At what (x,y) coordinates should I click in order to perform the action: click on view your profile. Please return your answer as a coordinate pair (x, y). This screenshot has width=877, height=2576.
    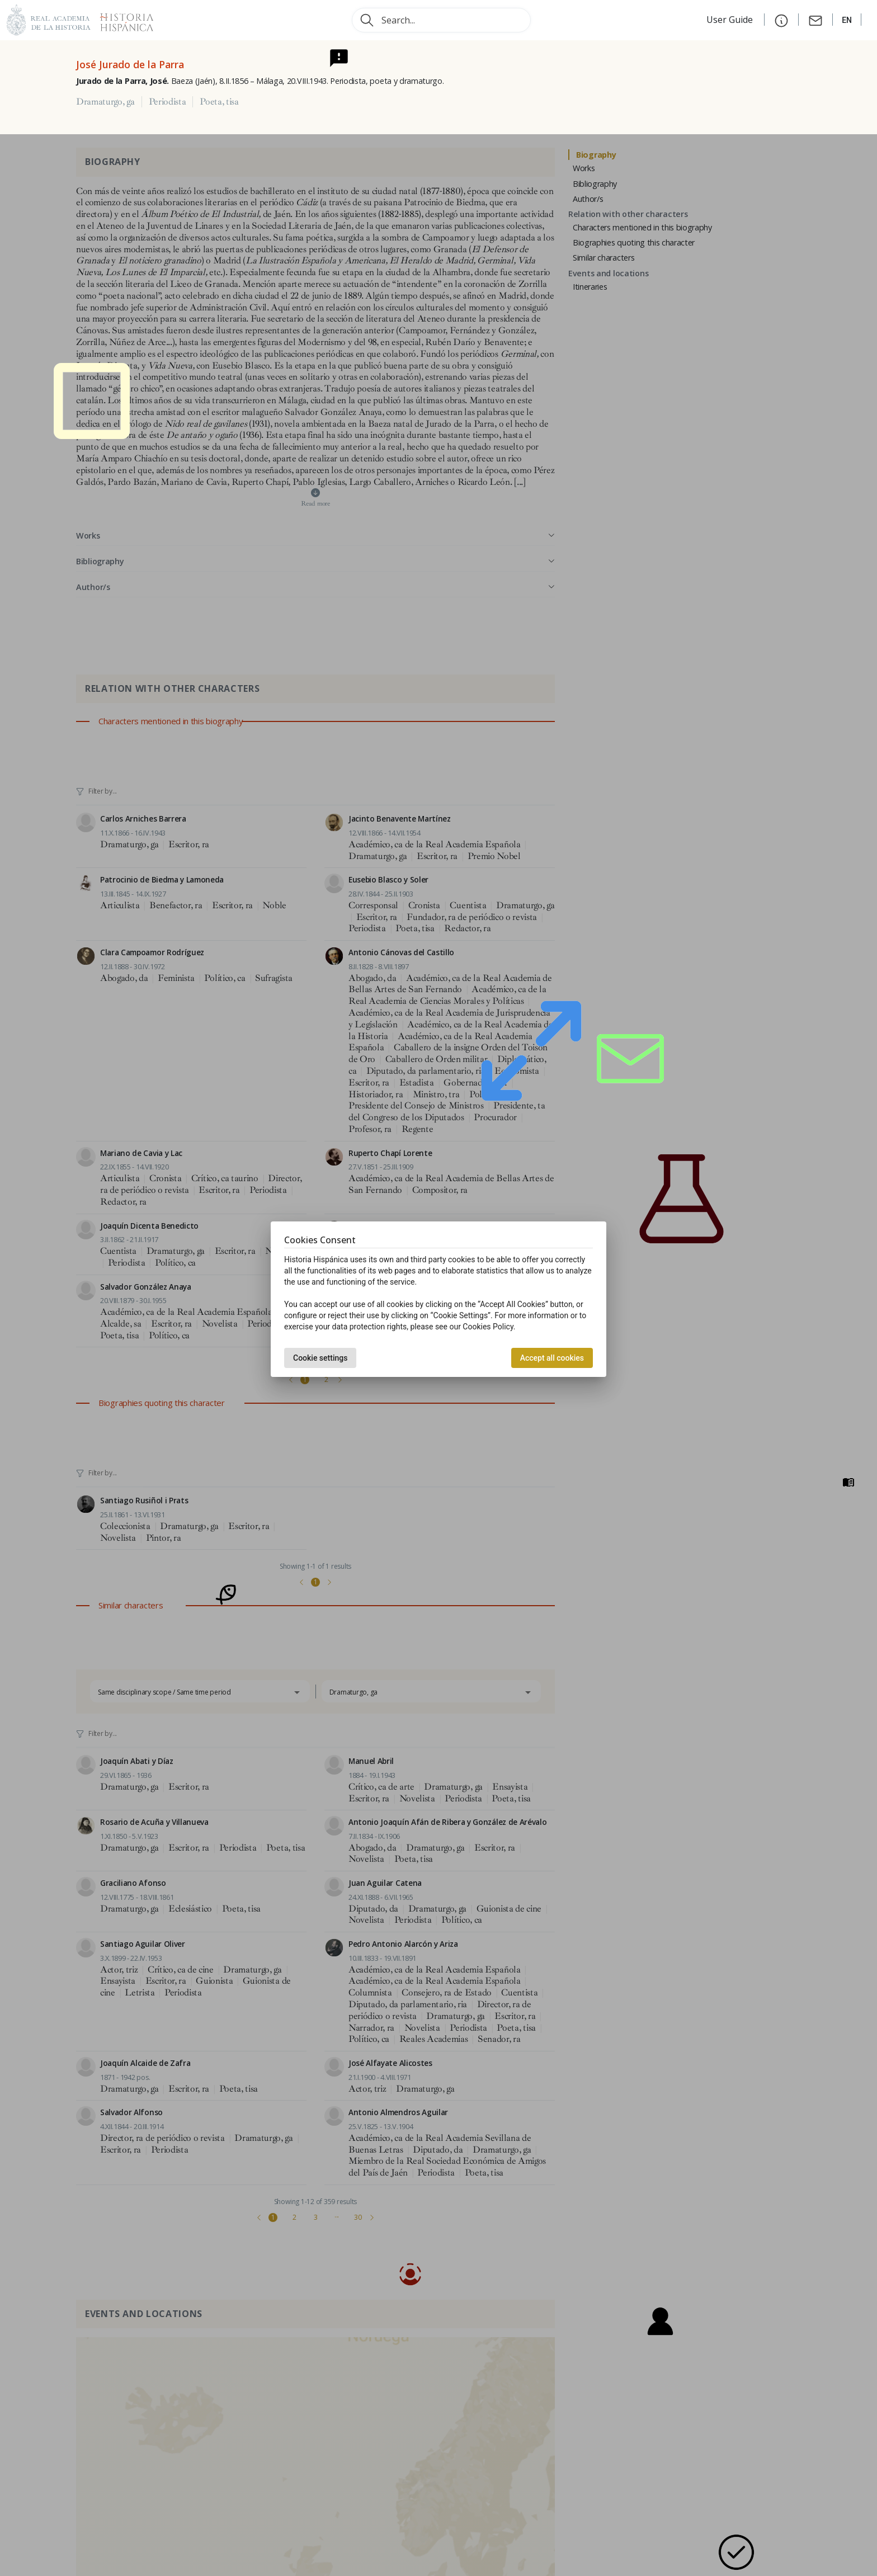
    Looking at the image, I should click on (660, 2322).